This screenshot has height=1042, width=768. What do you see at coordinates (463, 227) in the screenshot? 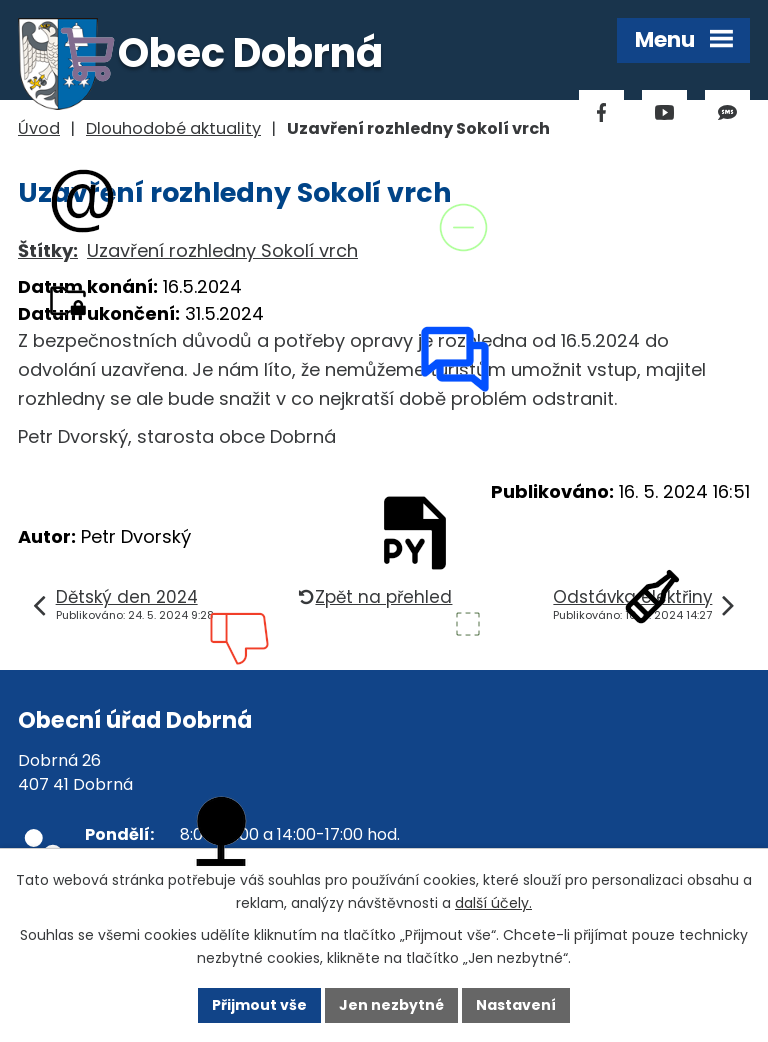
I see `remove an item from a list or cart` at bounding box center [463, 227].